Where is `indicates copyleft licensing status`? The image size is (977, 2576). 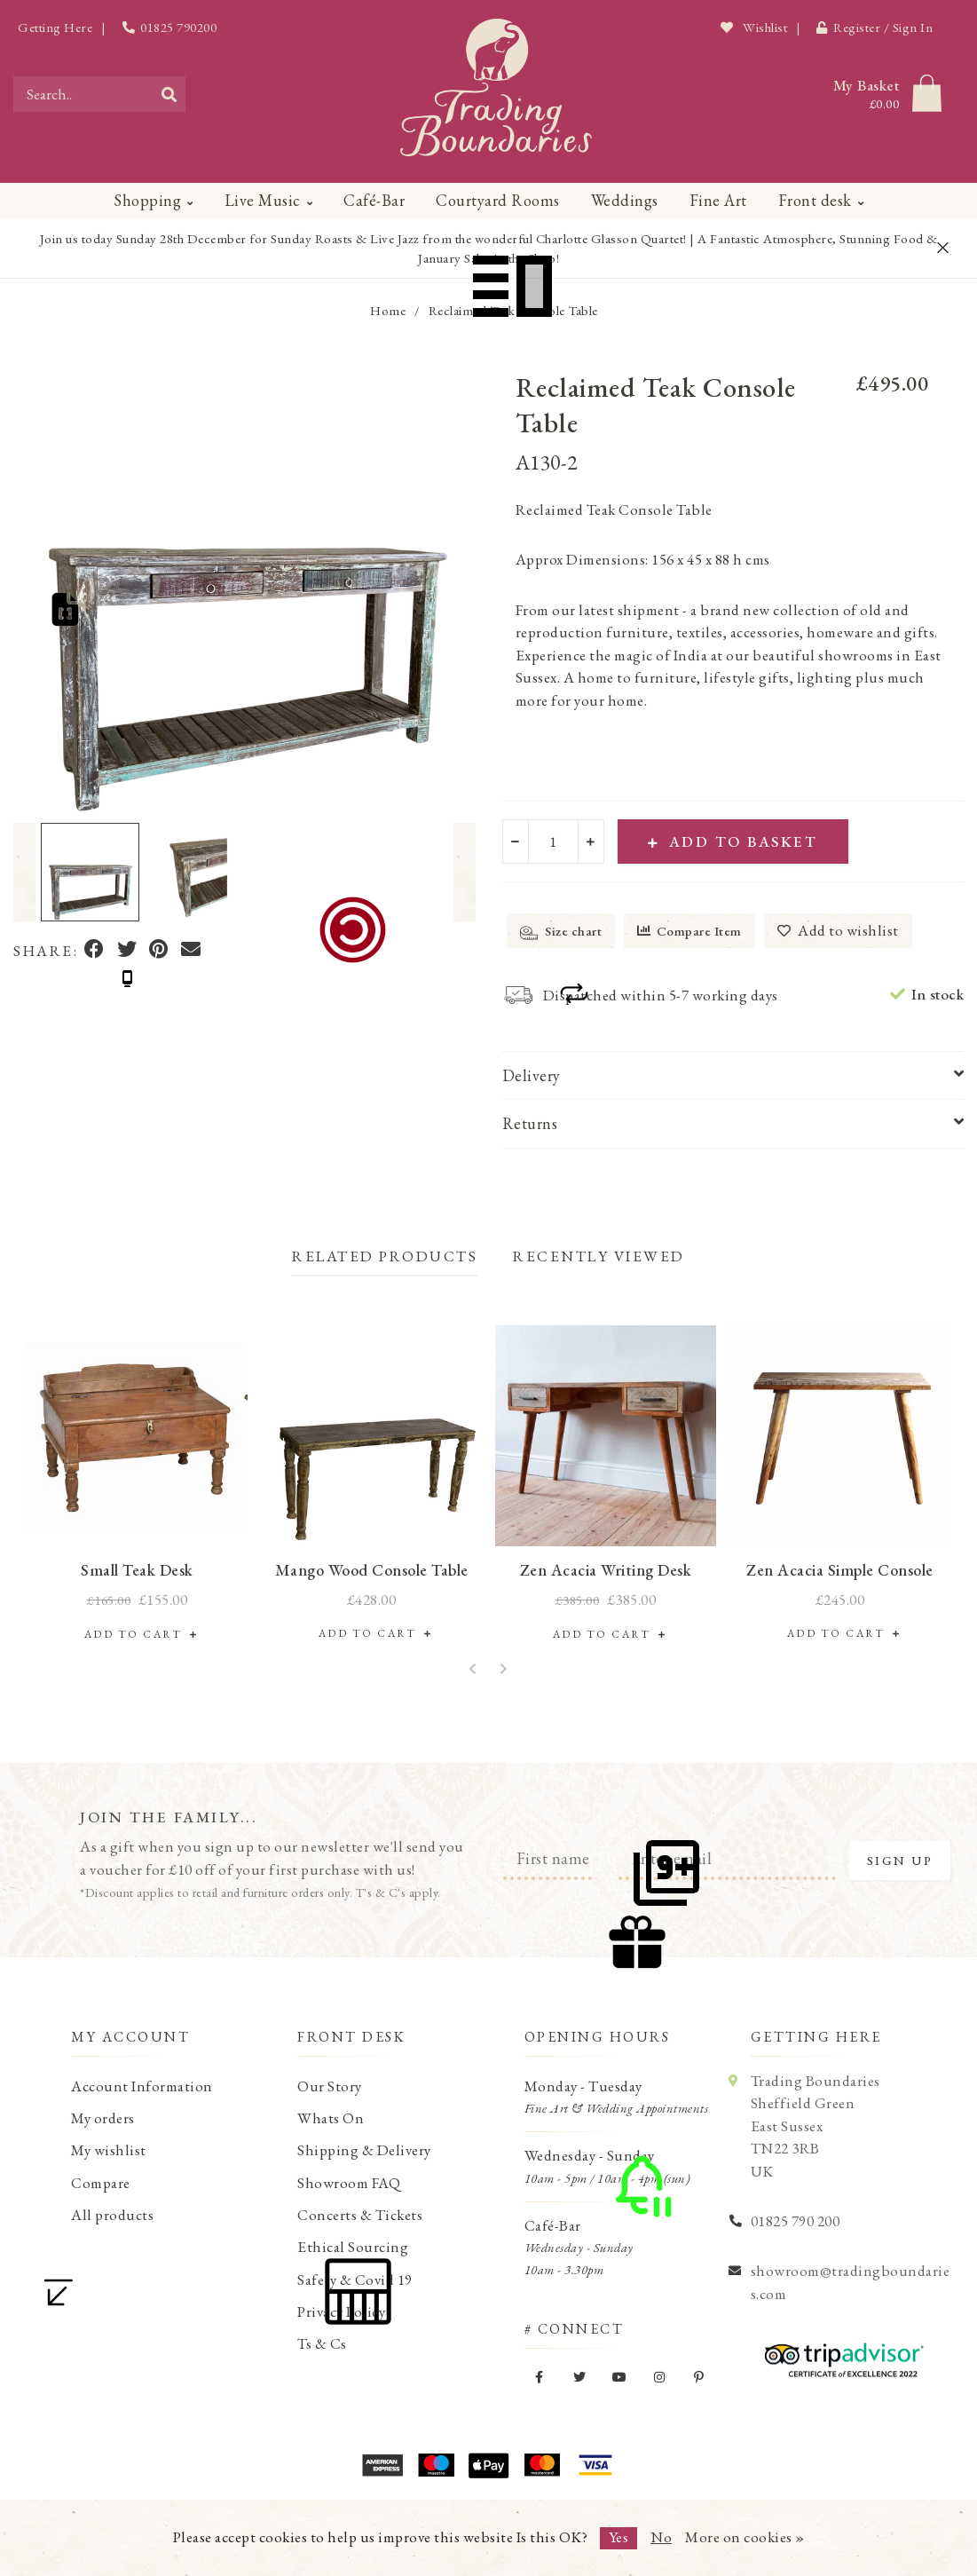 indicates copyleft licensing status is located at coordinates (352, 929).